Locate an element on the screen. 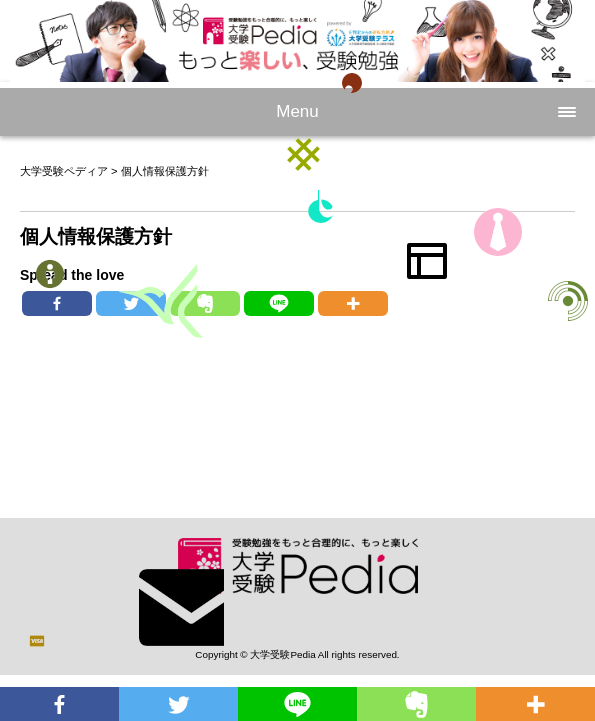 Image resolution: width=595 pixels, height=721 pixels. switch to sidebar layout view is located at coordinates (427, 261).